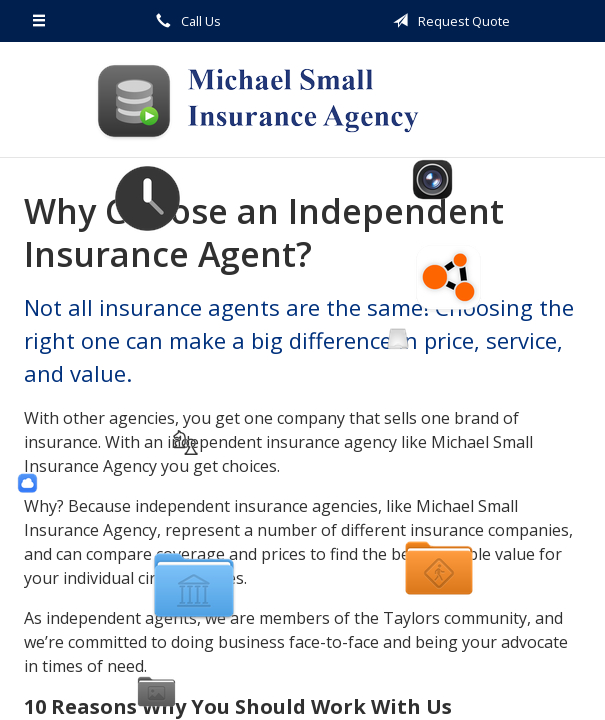  What do you see at coordinates (194, 585) in the screenshot?
I see `open the system library folder` at bounding box center [194, 585].